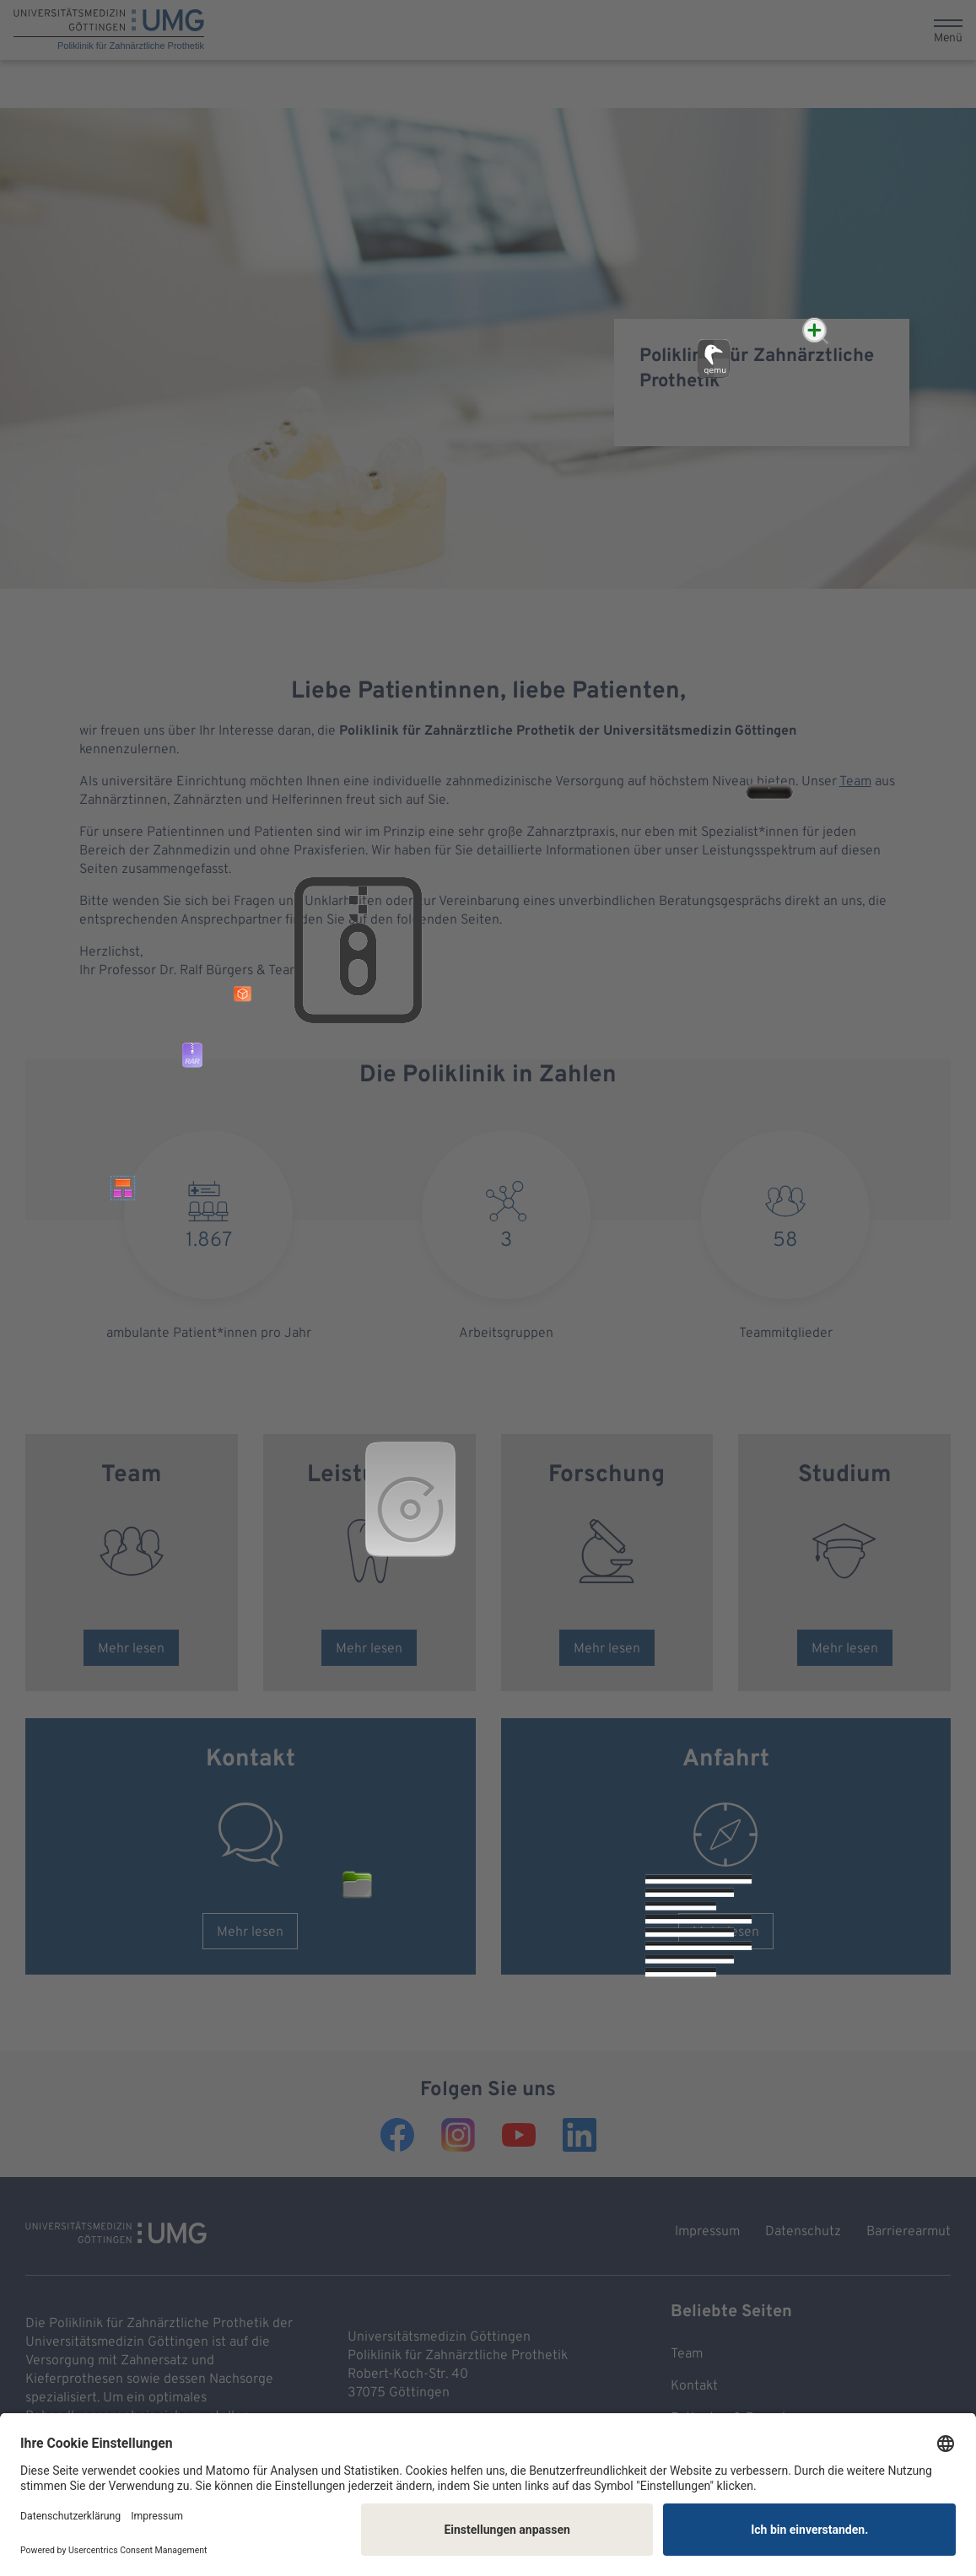 This screenshot has width=976, height=2576. Describe the element at coordinates (410, 1499) in the screenshot. I see `access hard drive storage` at that location.